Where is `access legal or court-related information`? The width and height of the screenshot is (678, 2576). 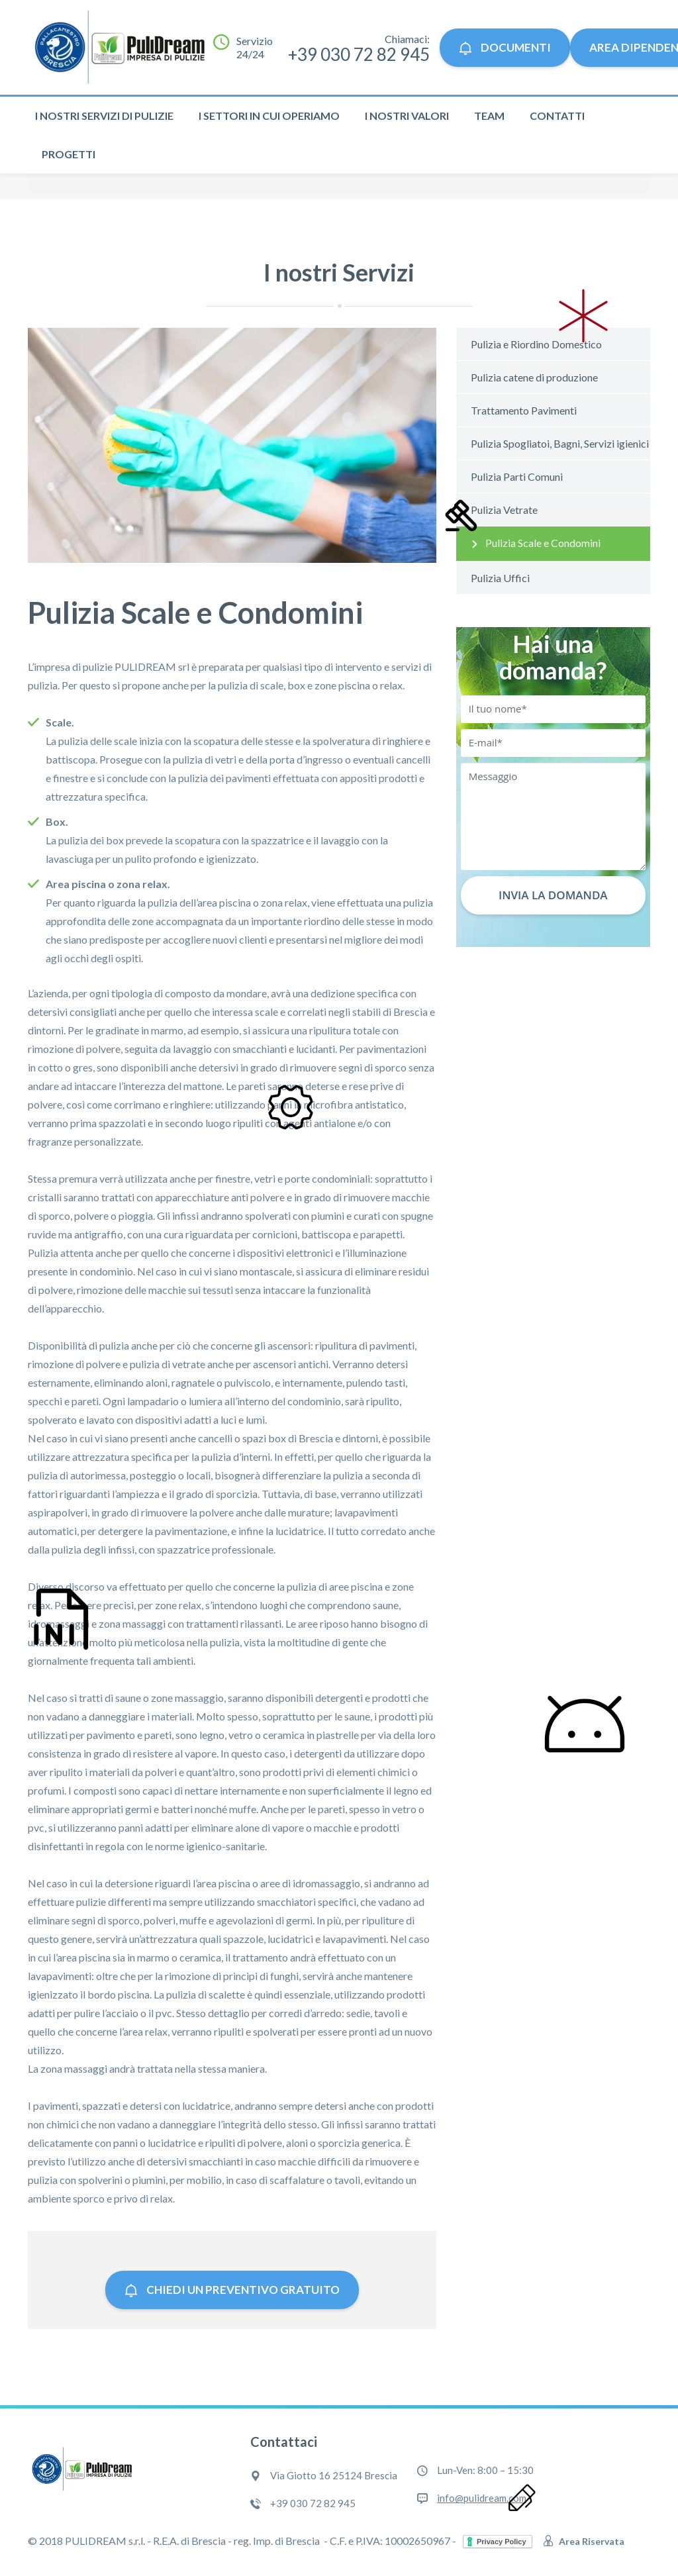
access legal or court-related information is located at coordinates (461, 515).